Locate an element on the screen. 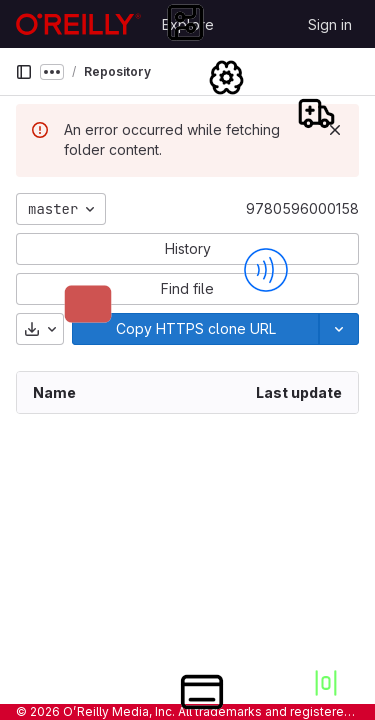  access hardware or system settings is located at coordinates (185, 22).